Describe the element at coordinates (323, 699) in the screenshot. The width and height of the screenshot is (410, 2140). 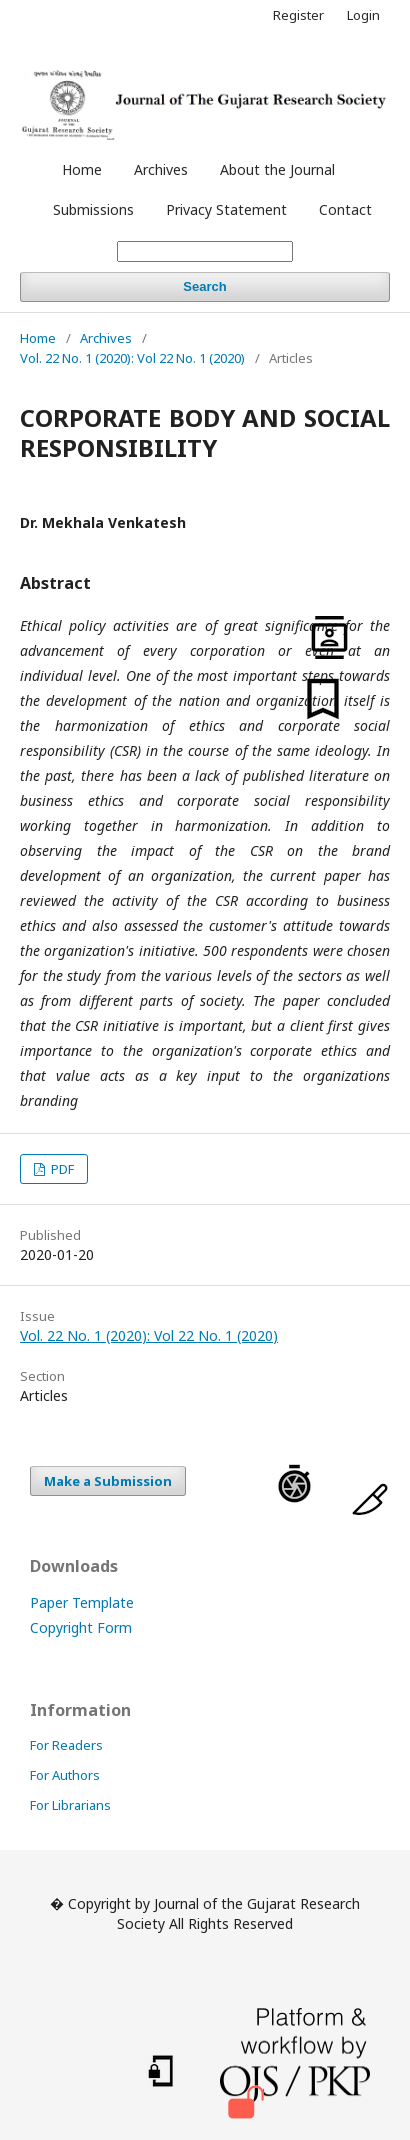
I see `save this item for later` at that location.